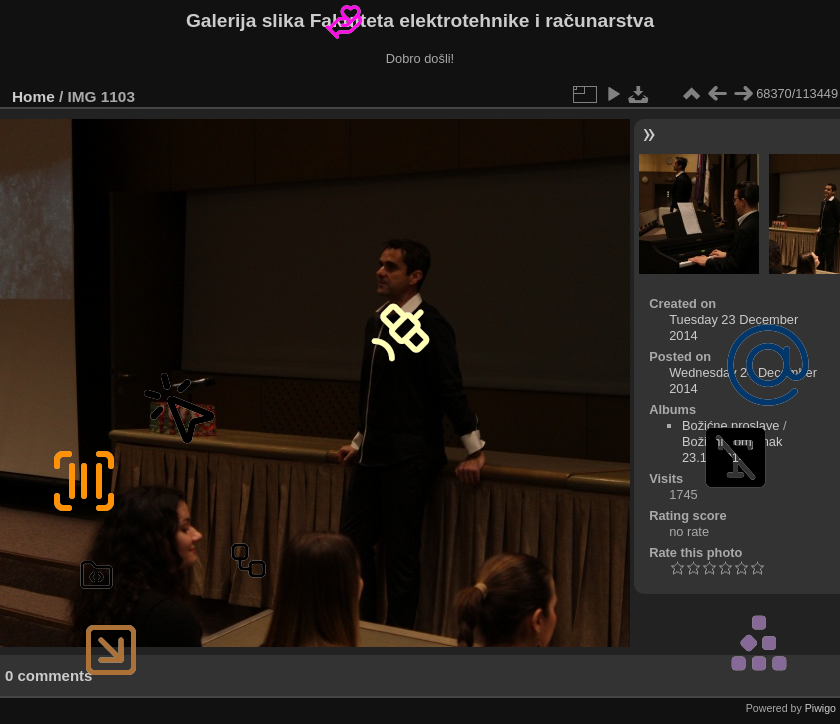  What do you see at coordinates (84, 481) in the screenshot?
I see `scan a barcode` at bounding box center [84, 481].